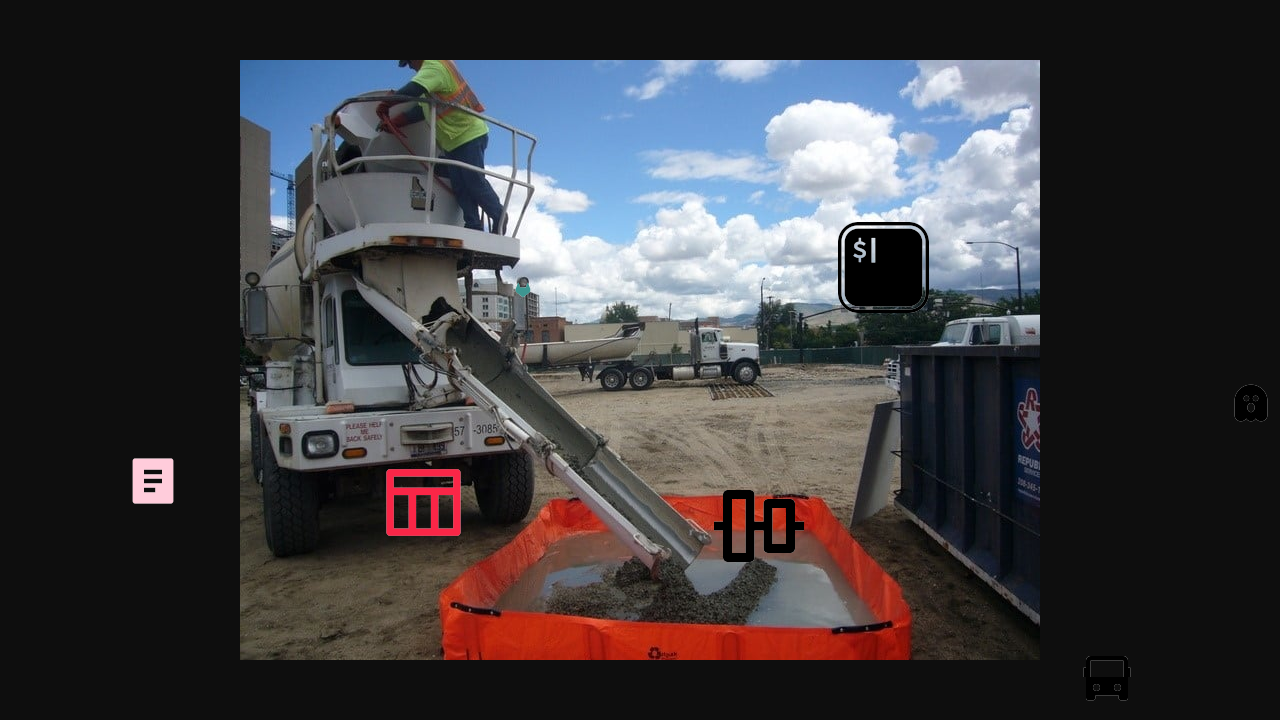 The width and height of the screenshot is (1280, 720). I want to click on insert a table into a document, so click(423, 502).